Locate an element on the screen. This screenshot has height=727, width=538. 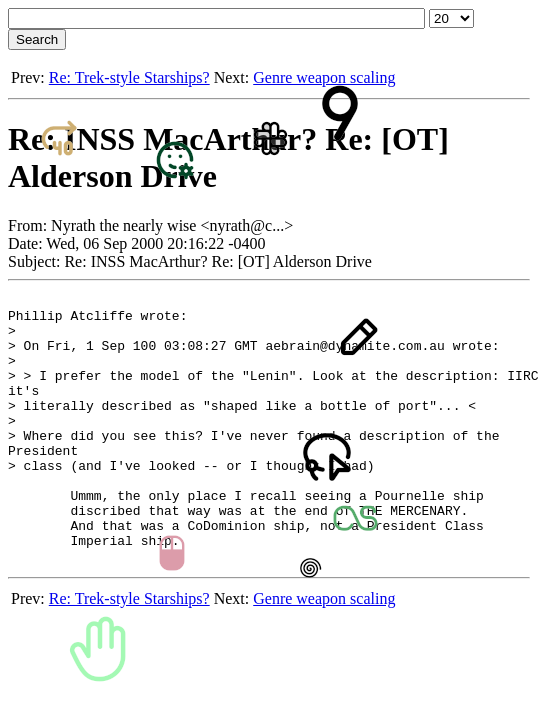
open Slack messaging app is located at coordinates (270, 138).